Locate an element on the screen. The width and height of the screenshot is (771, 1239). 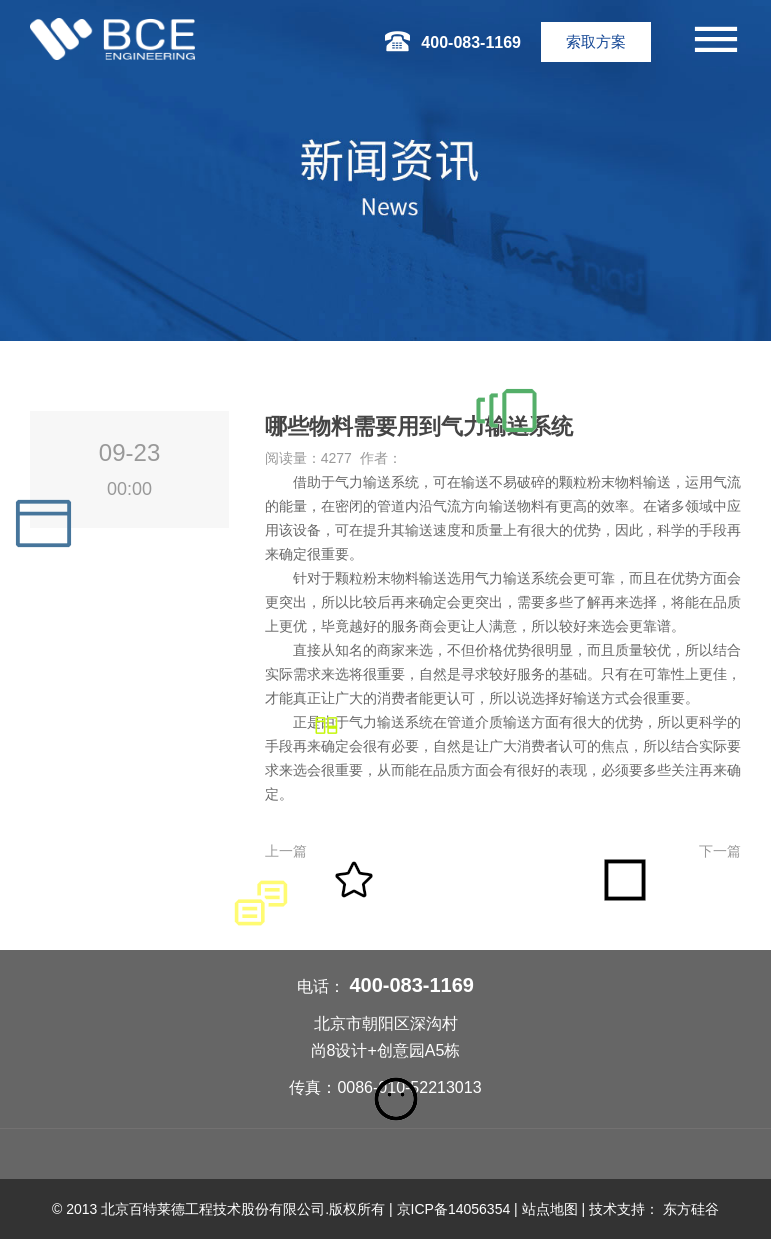
open in a new window is located at coordinates (43, 523).